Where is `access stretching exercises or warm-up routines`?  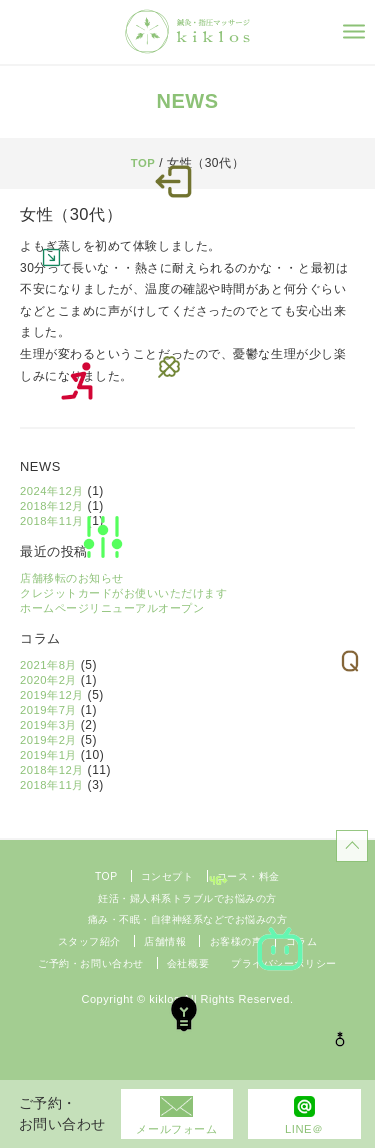 access stretching exercises or warm-up routines is located at coordinates (78, 381).